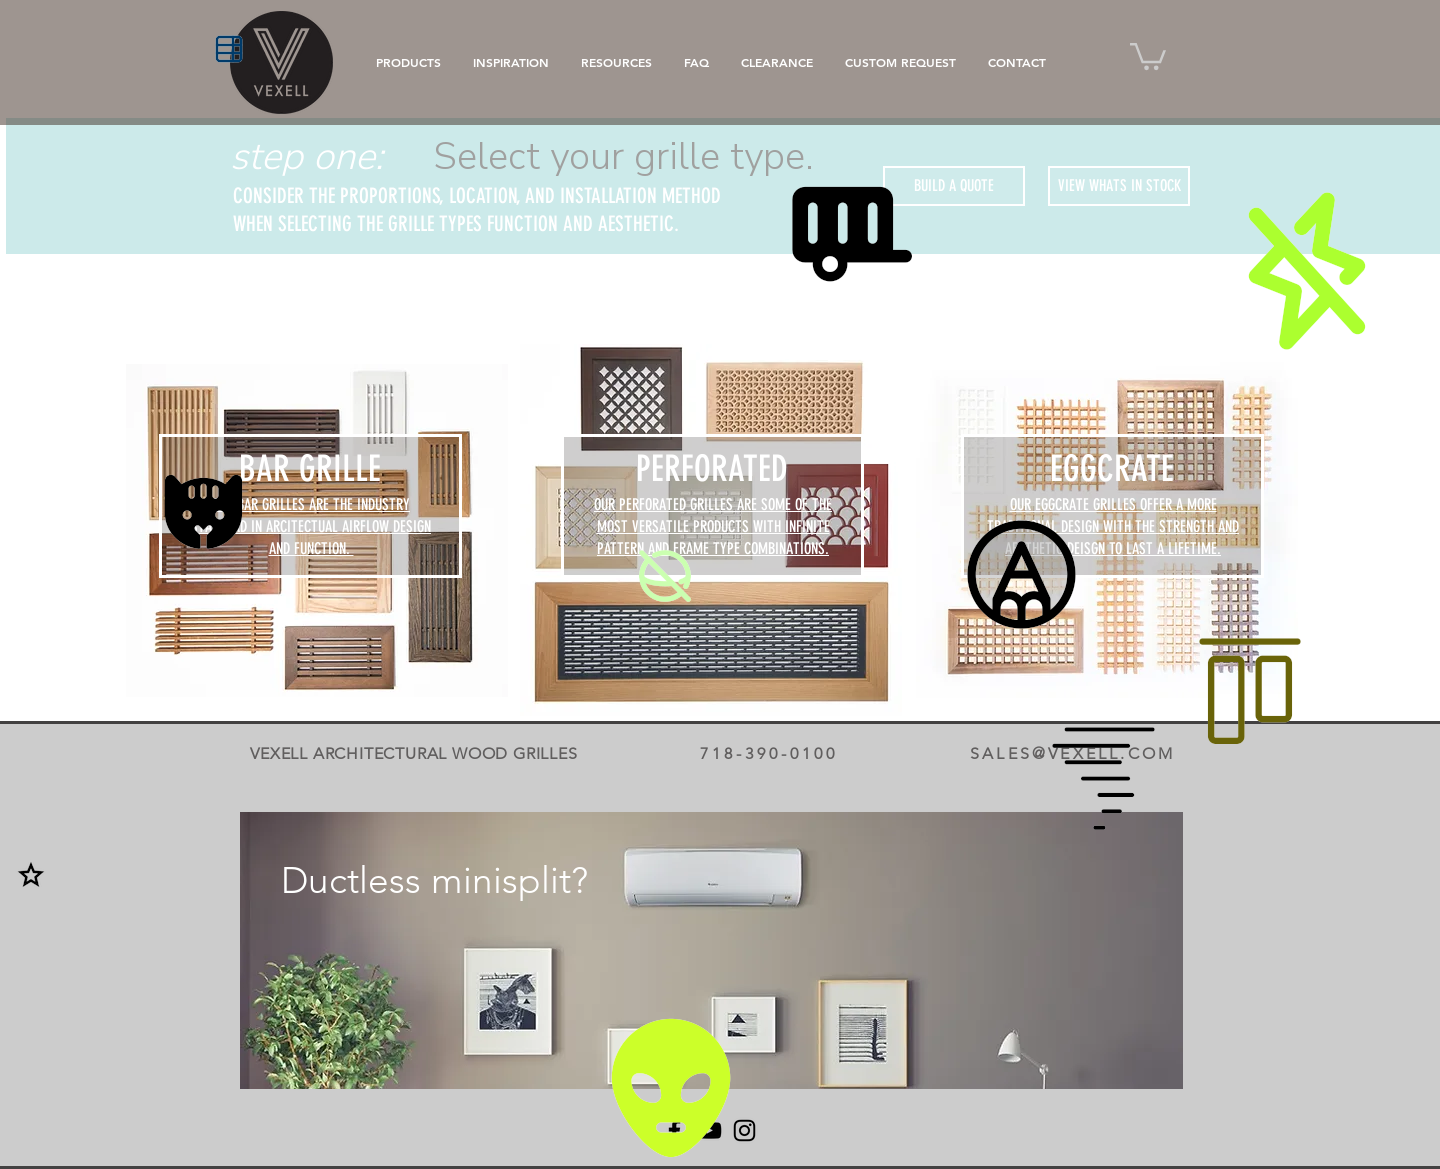 The image size is (1440, 1169). I want to click on edit or modify content, so click(1021, 574).